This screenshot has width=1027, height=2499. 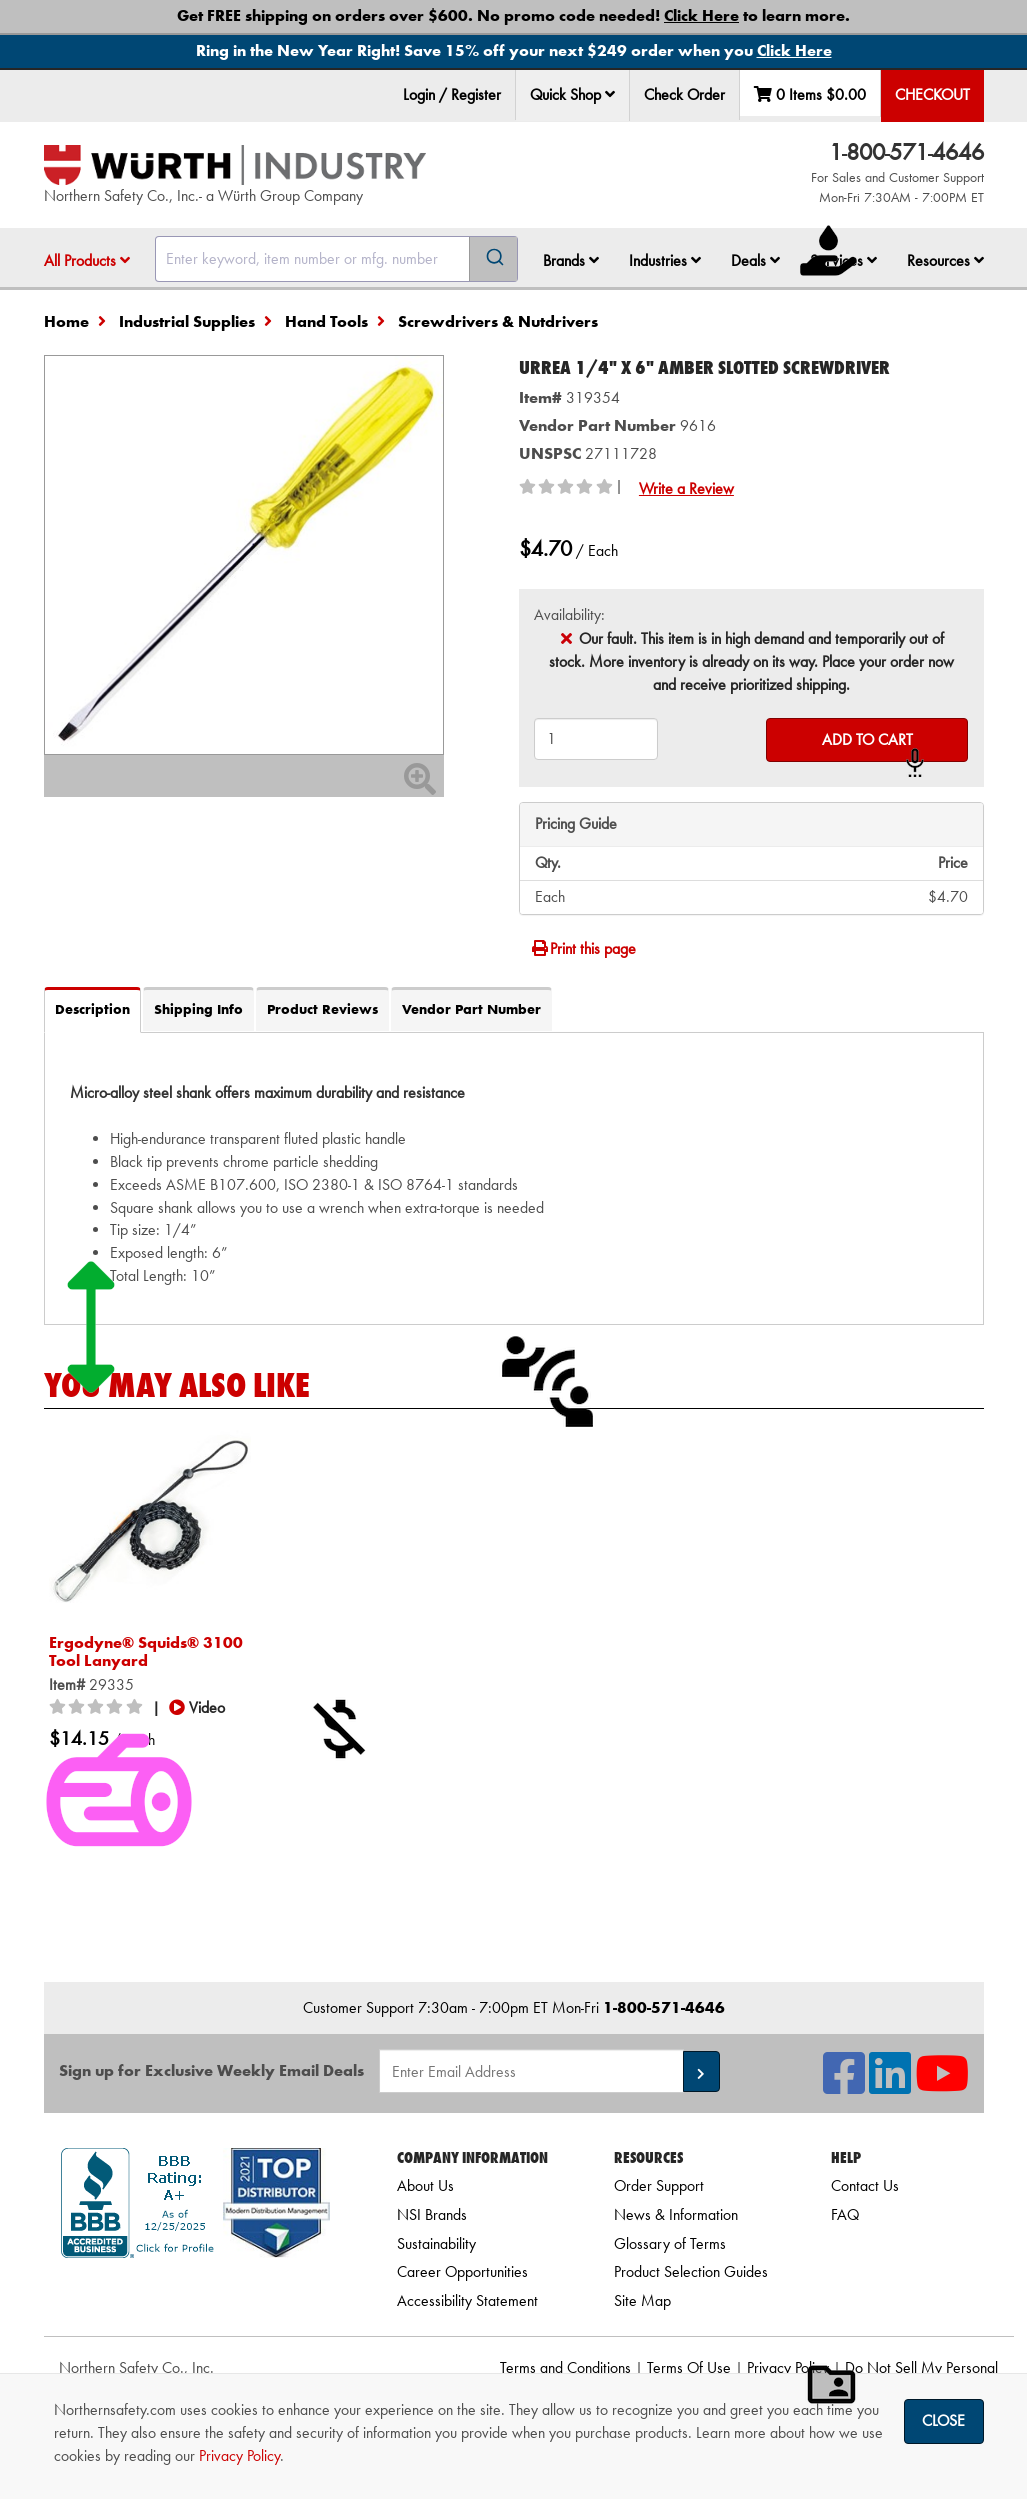 What do you see at coordinates (119, 1797) in the screenshot?
I see `view activity log or history` at bounding box center [119, 1797].